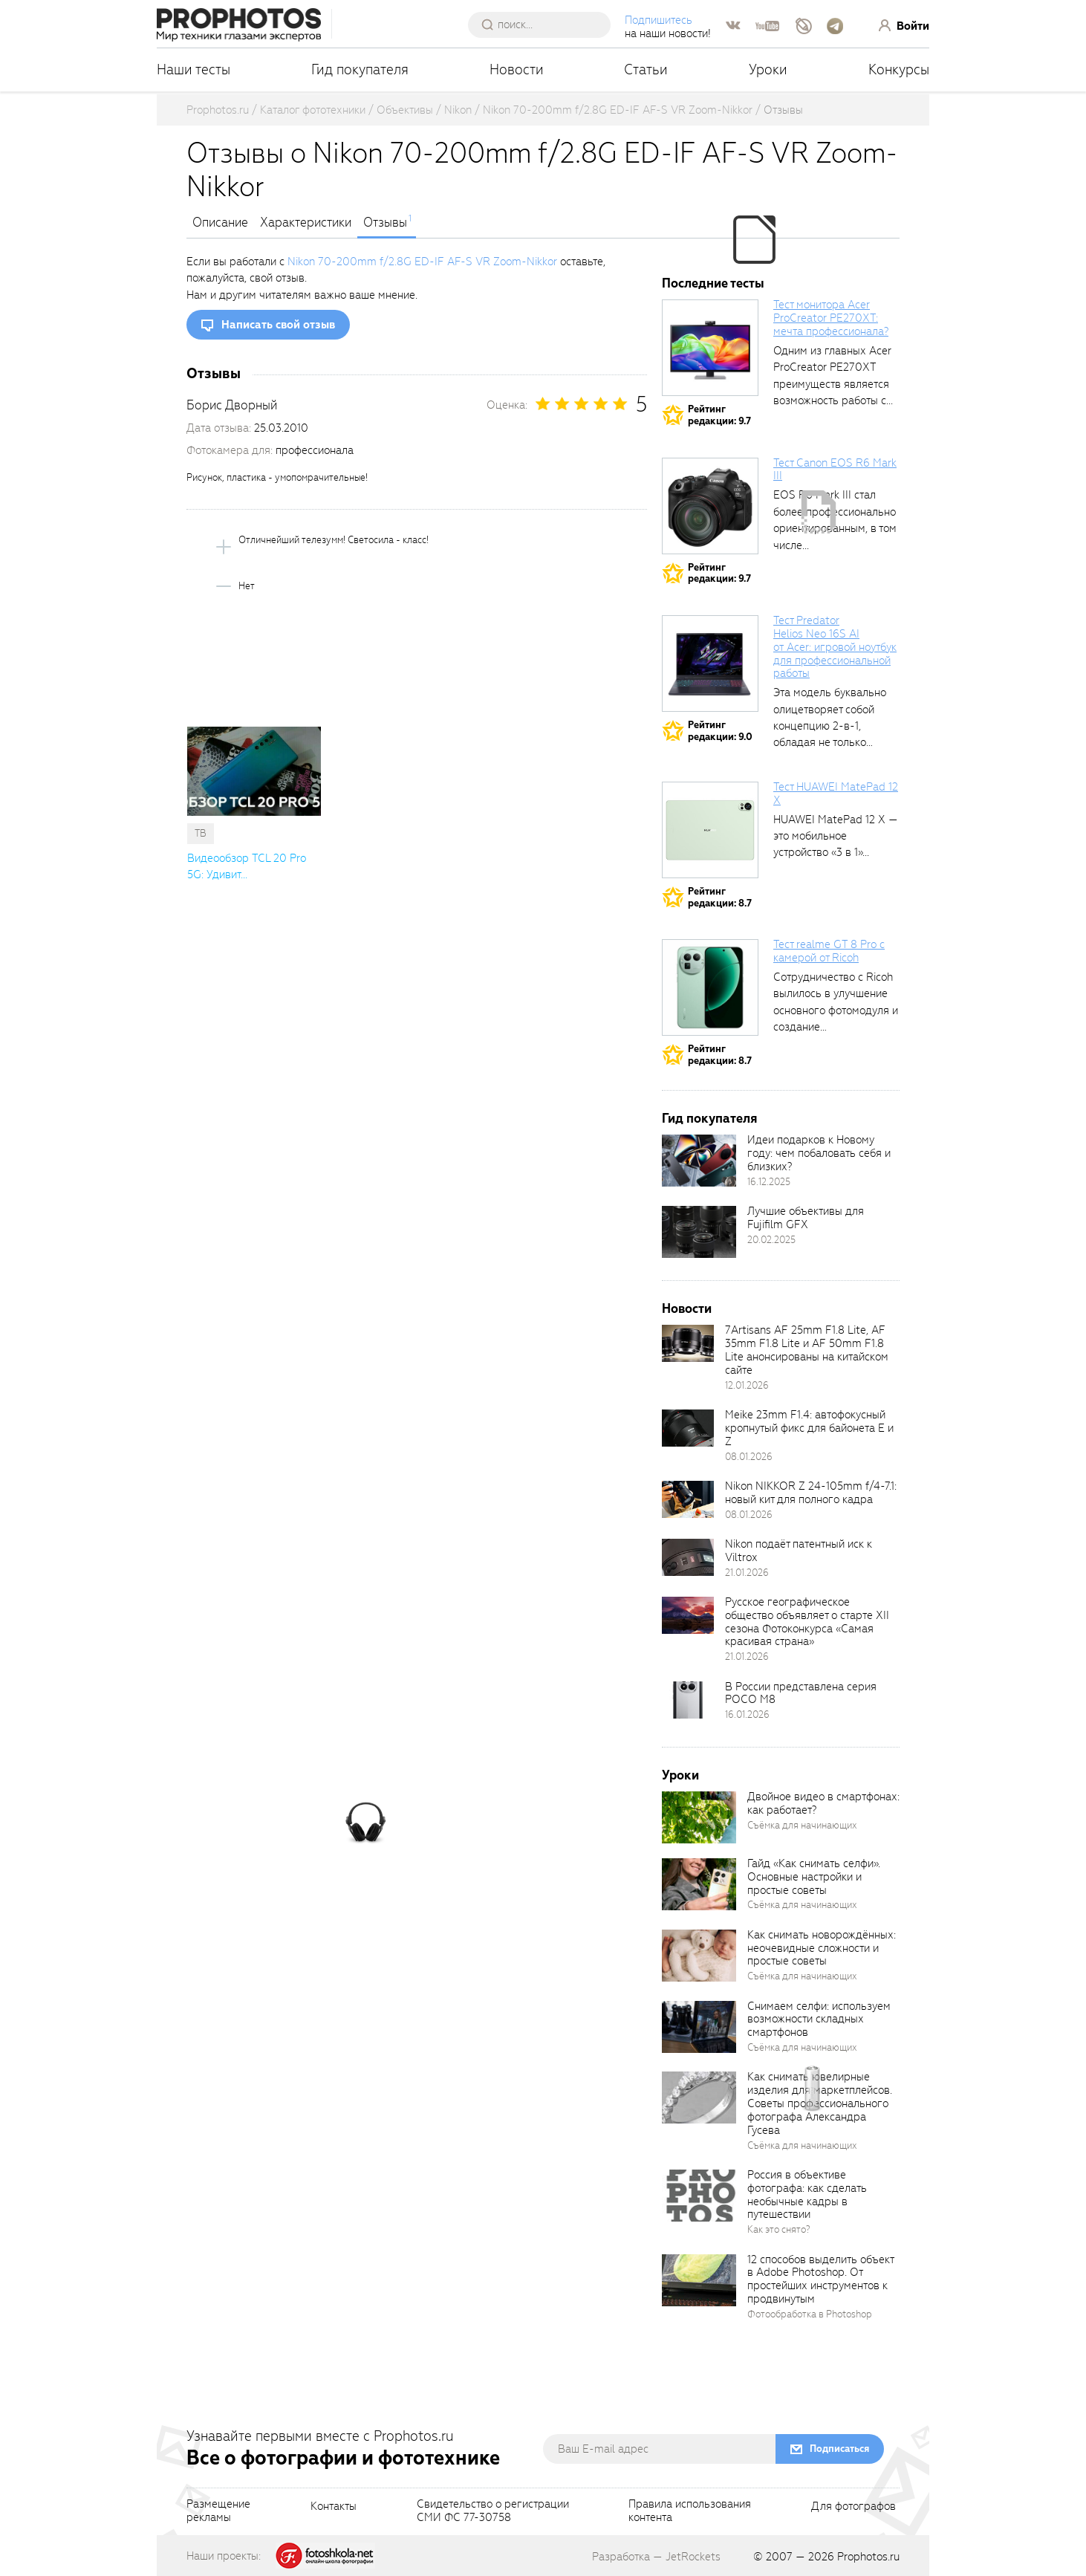  Describe the element at coordinates (812, 2089) in the screenshot. I see `indicates battery is depleted and needs charging` at that location.